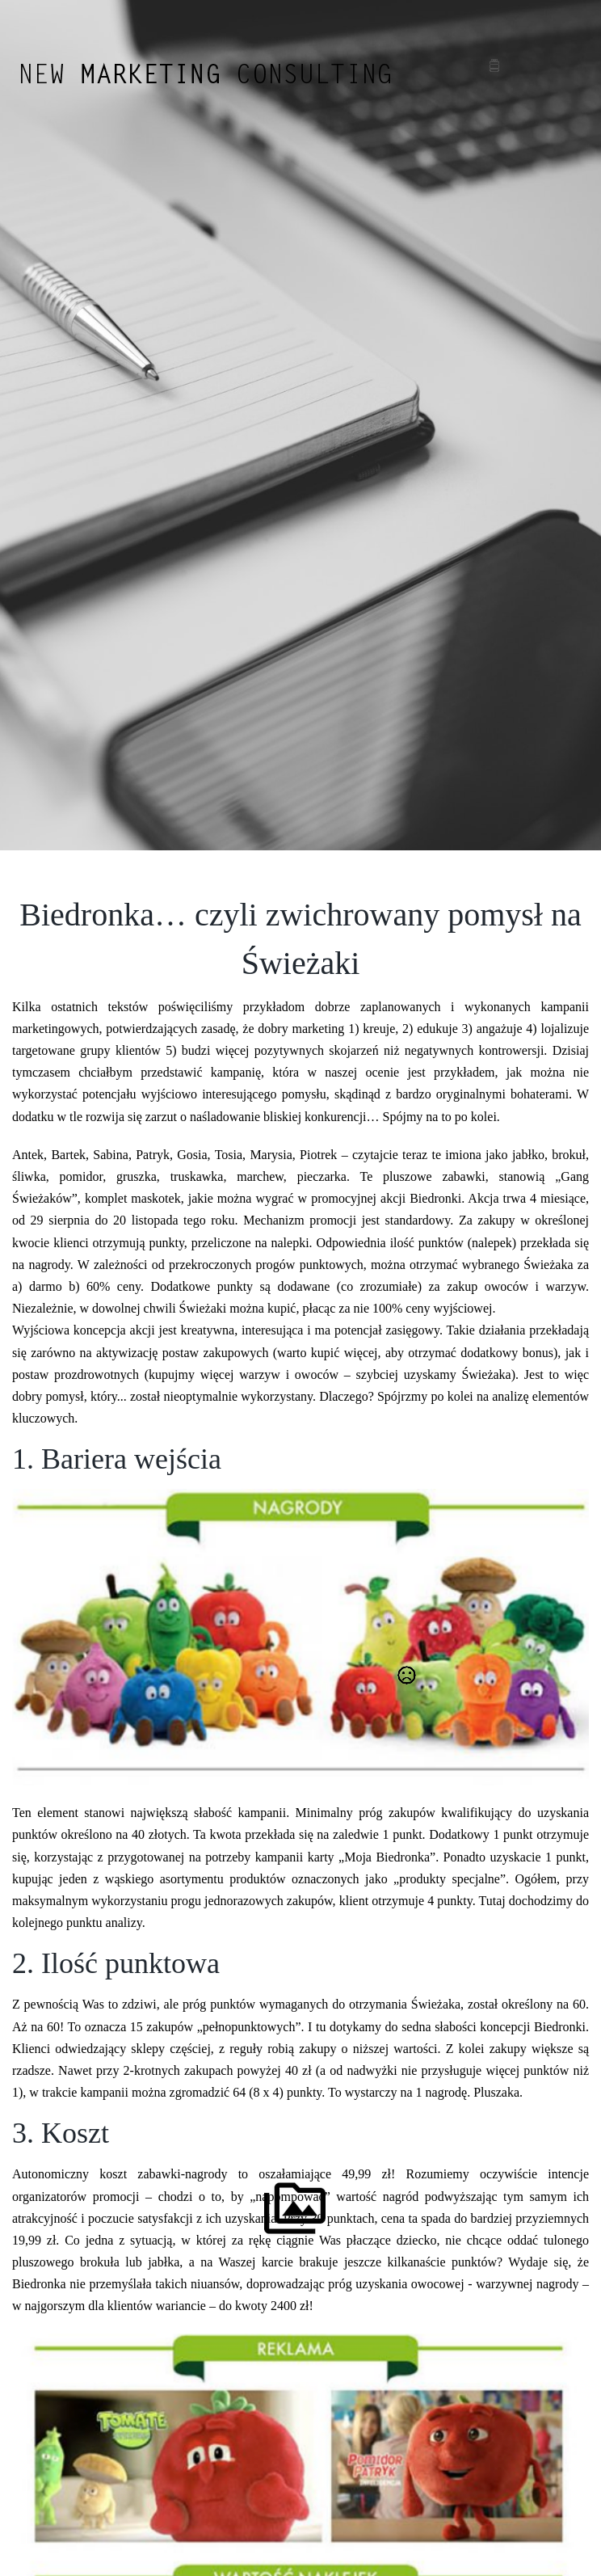 The height and width of the screenshot is (2576, 601). I want to click on rate your experience as negative, so click(406, 1675).